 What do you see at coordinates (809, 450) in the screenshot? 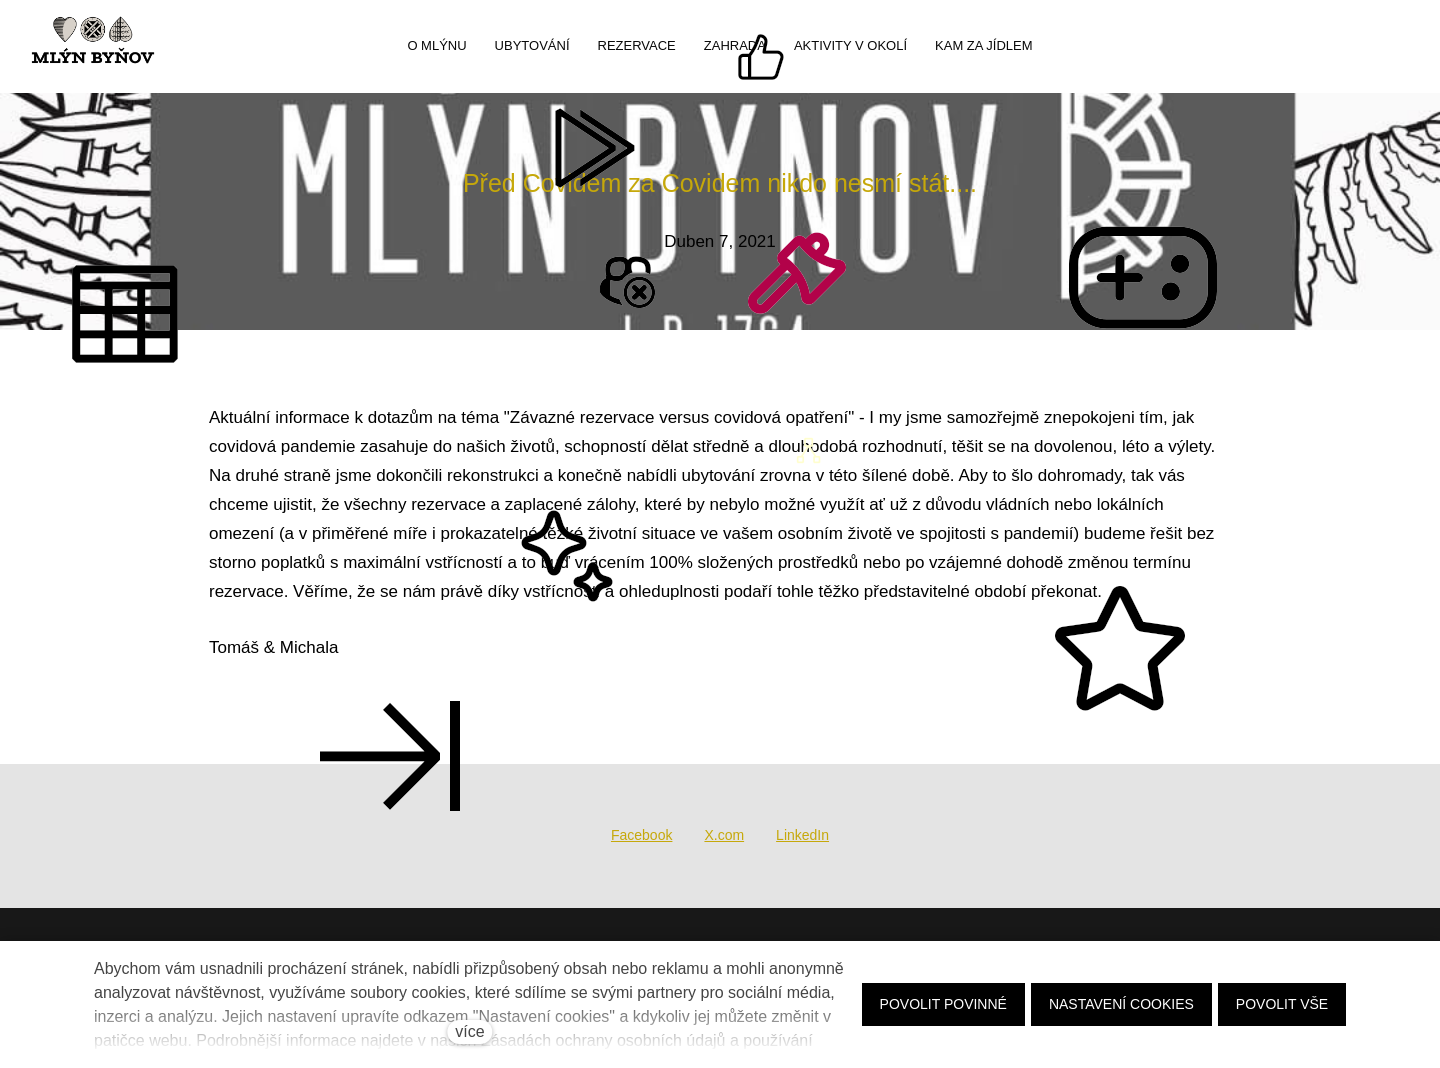
I see `view subtype hierarchy in code editor` at bounding box center [809, 450].